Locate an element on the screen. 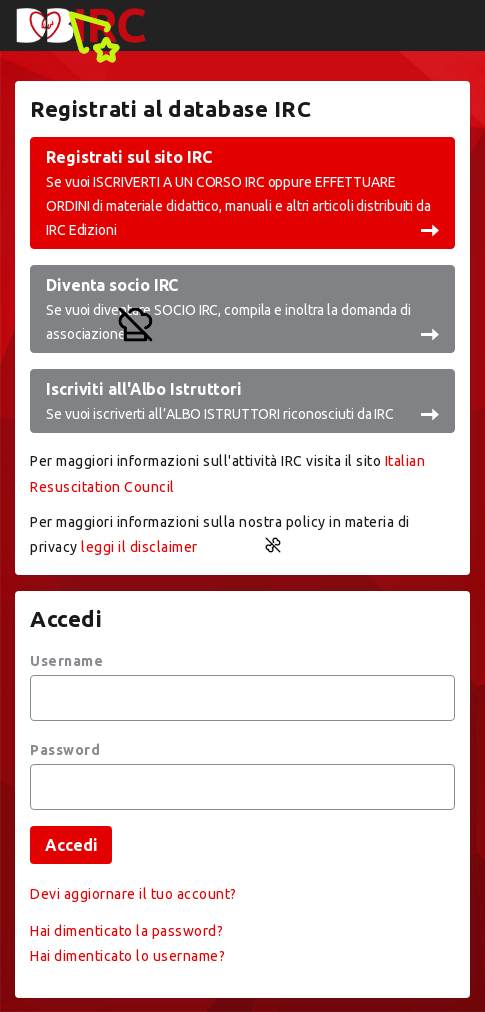 This screenshot has height=1012, width=485. disable cooking or recipe mode is located at coordinates (135, 324).